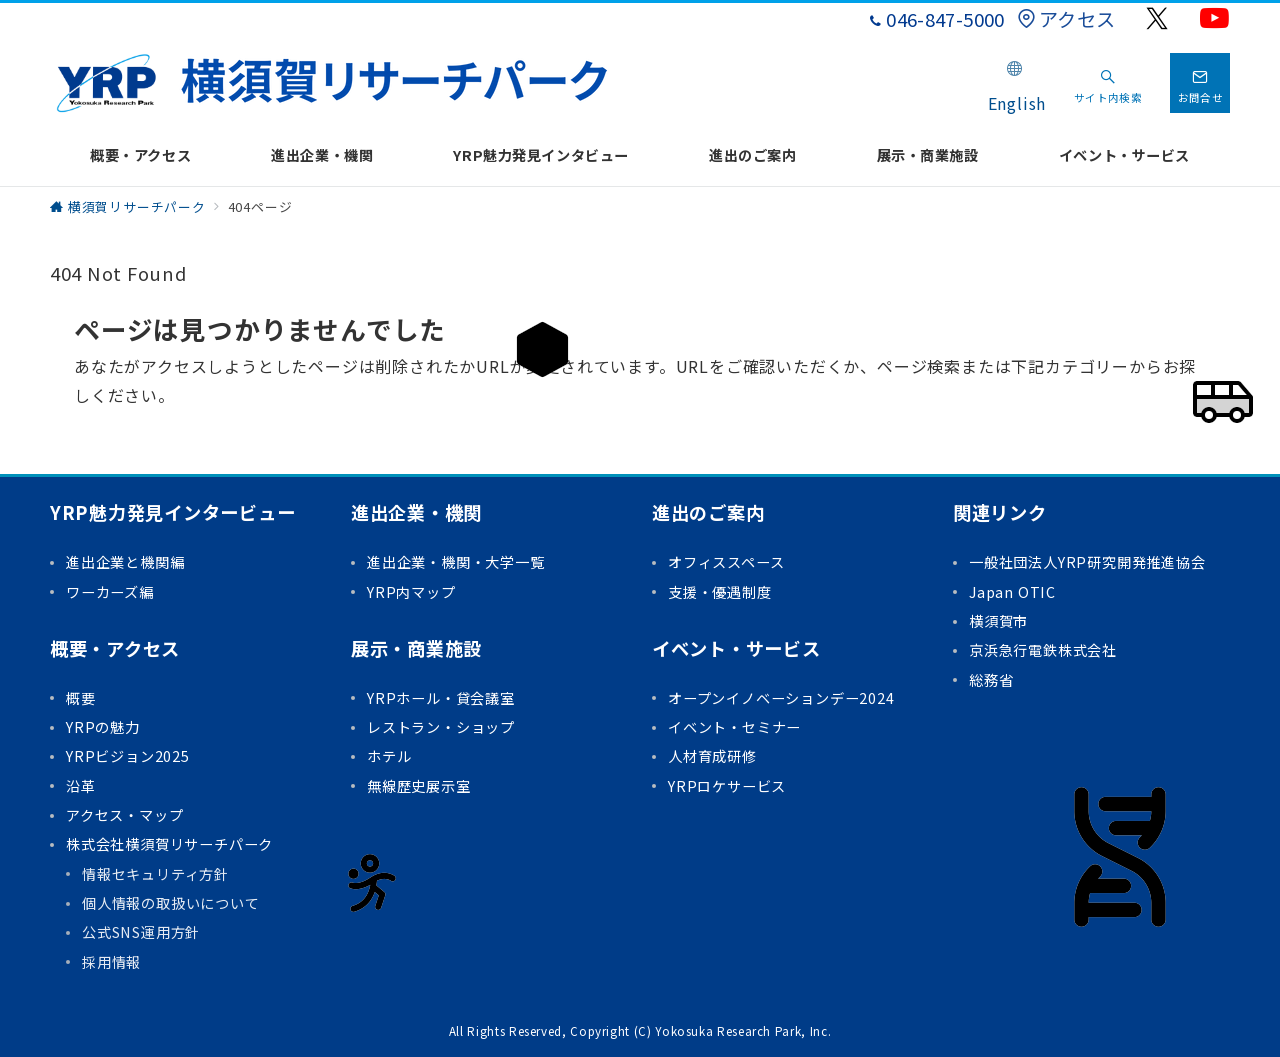  I want to click on track delivery or shipping status, so click(1221, 401).